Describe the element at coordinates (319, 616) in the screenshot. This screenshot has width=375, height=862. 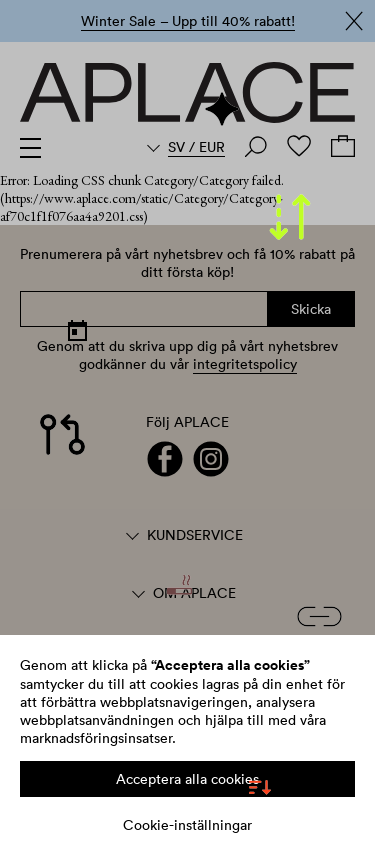
I see `copy or share a link` at that location.